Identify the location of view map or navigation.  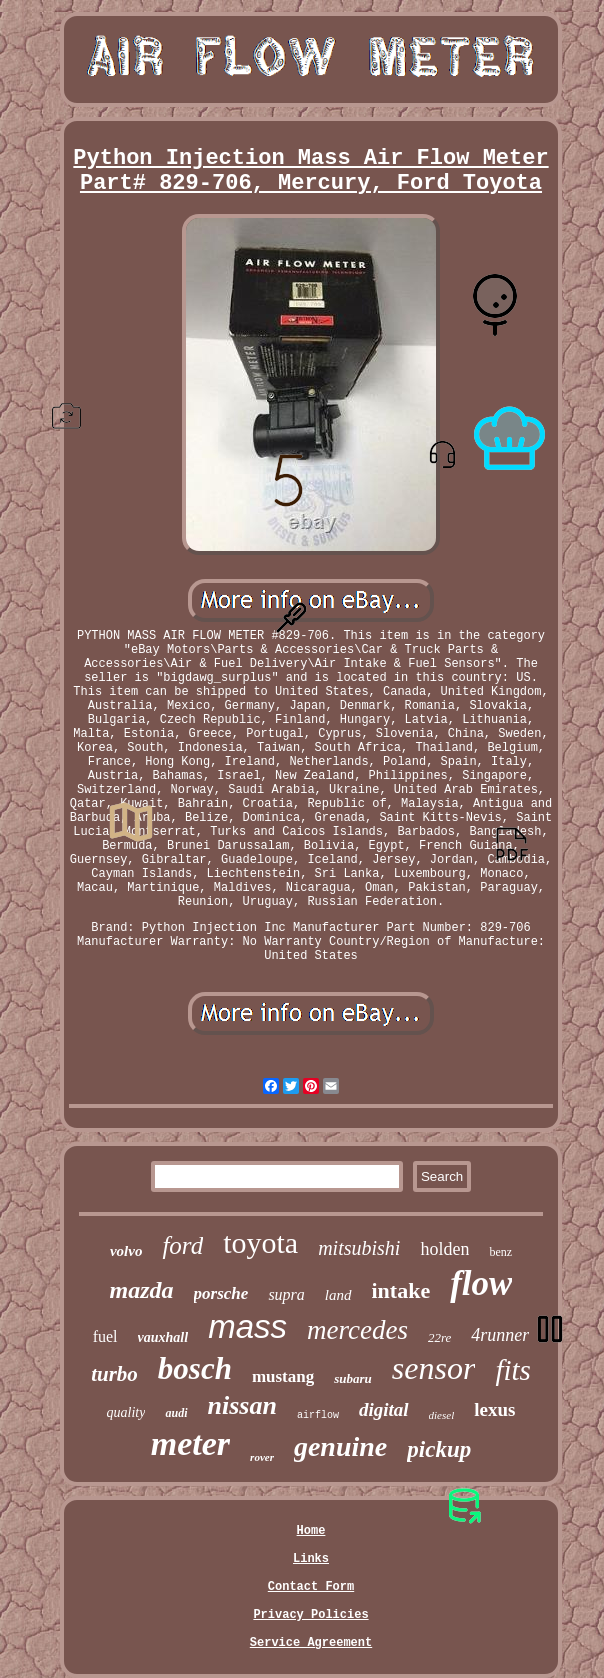
(131, 822).